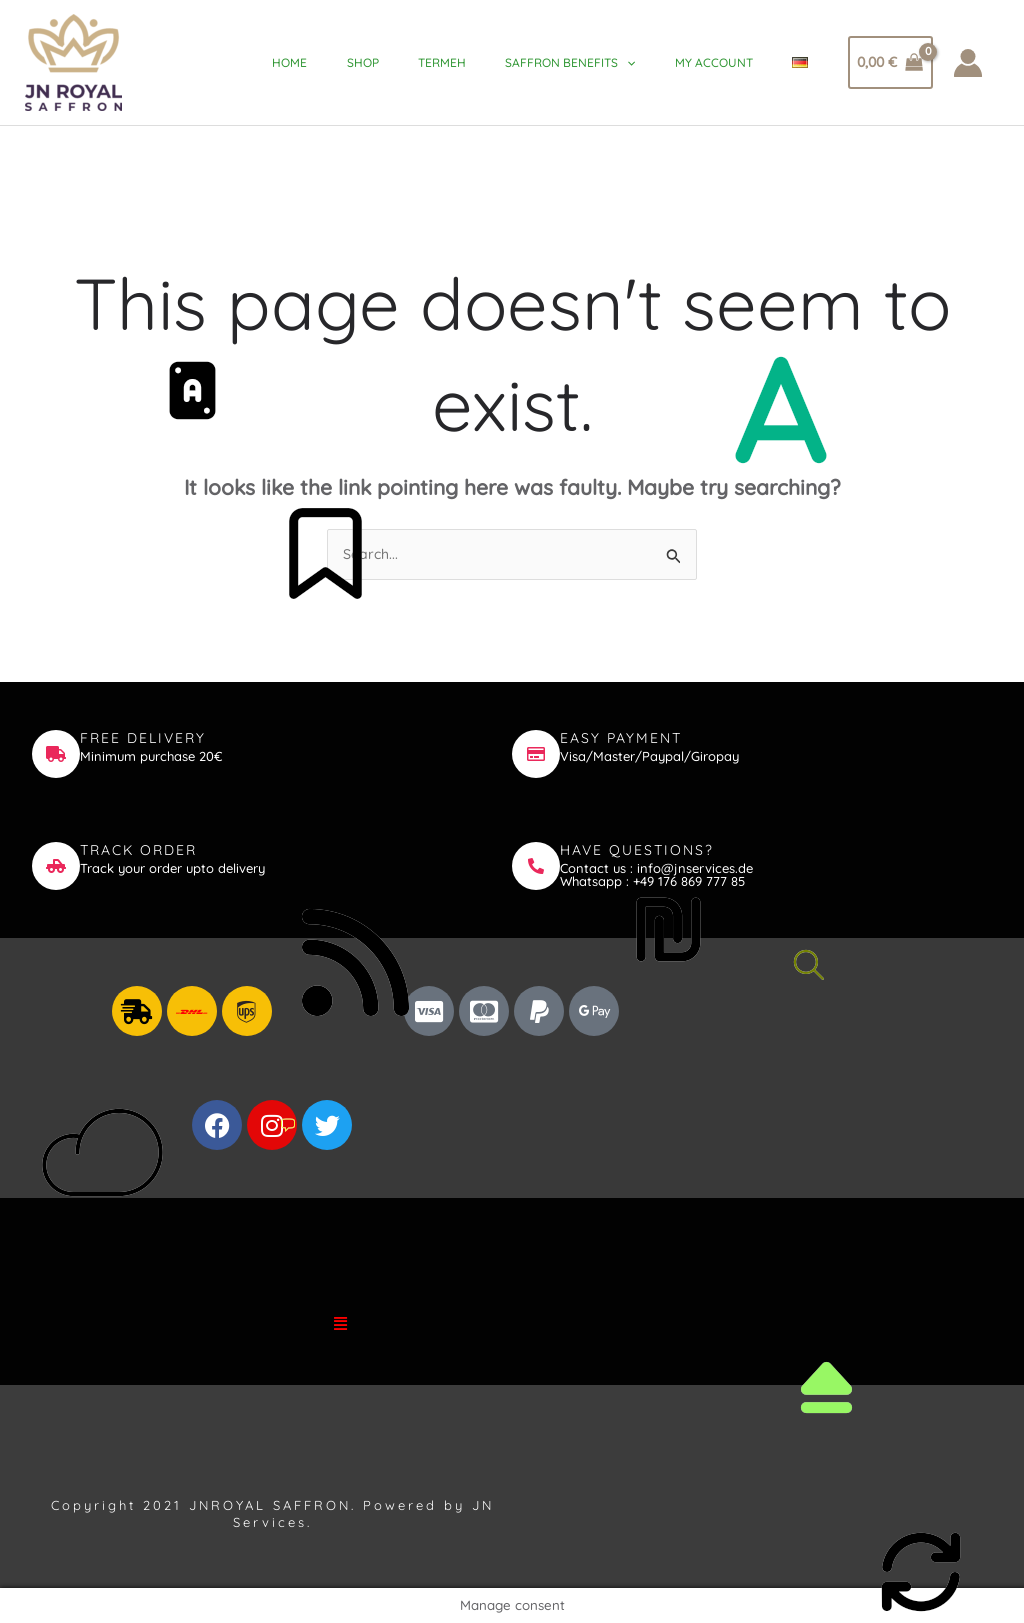  What do you see at coordinates (781, 410) in the screenshot?
I see `indicates text formatting or font options` at bounding box center [781, 410].